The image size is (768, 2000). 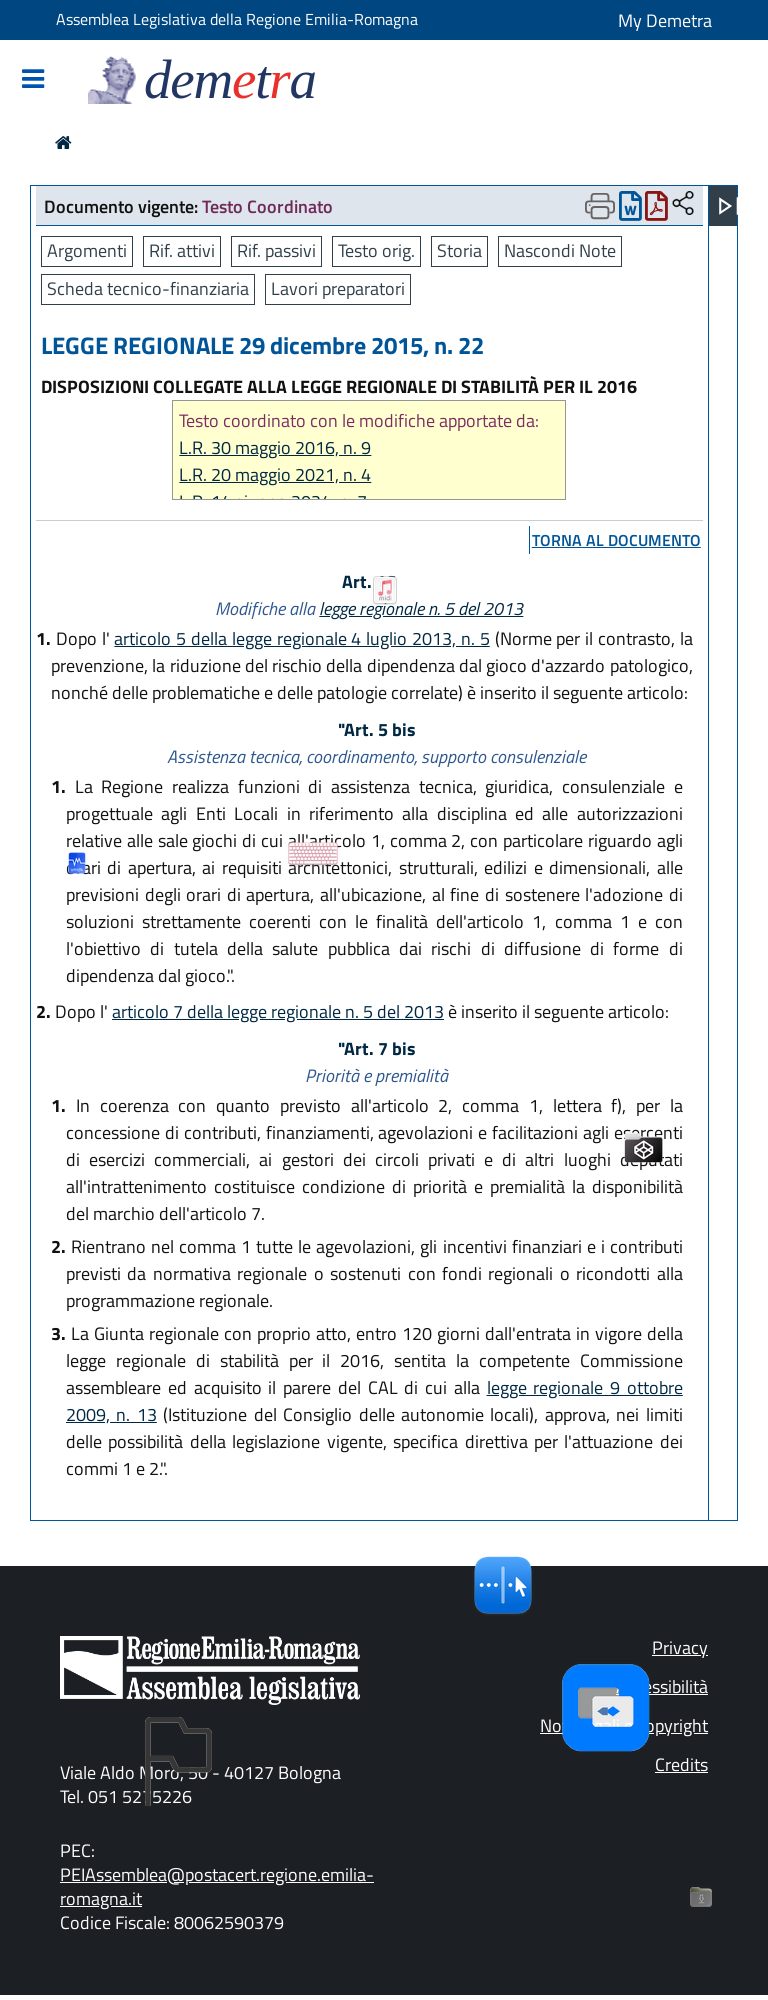 I want to click on open CodePen projects folder, so click(x=643, y=1148).